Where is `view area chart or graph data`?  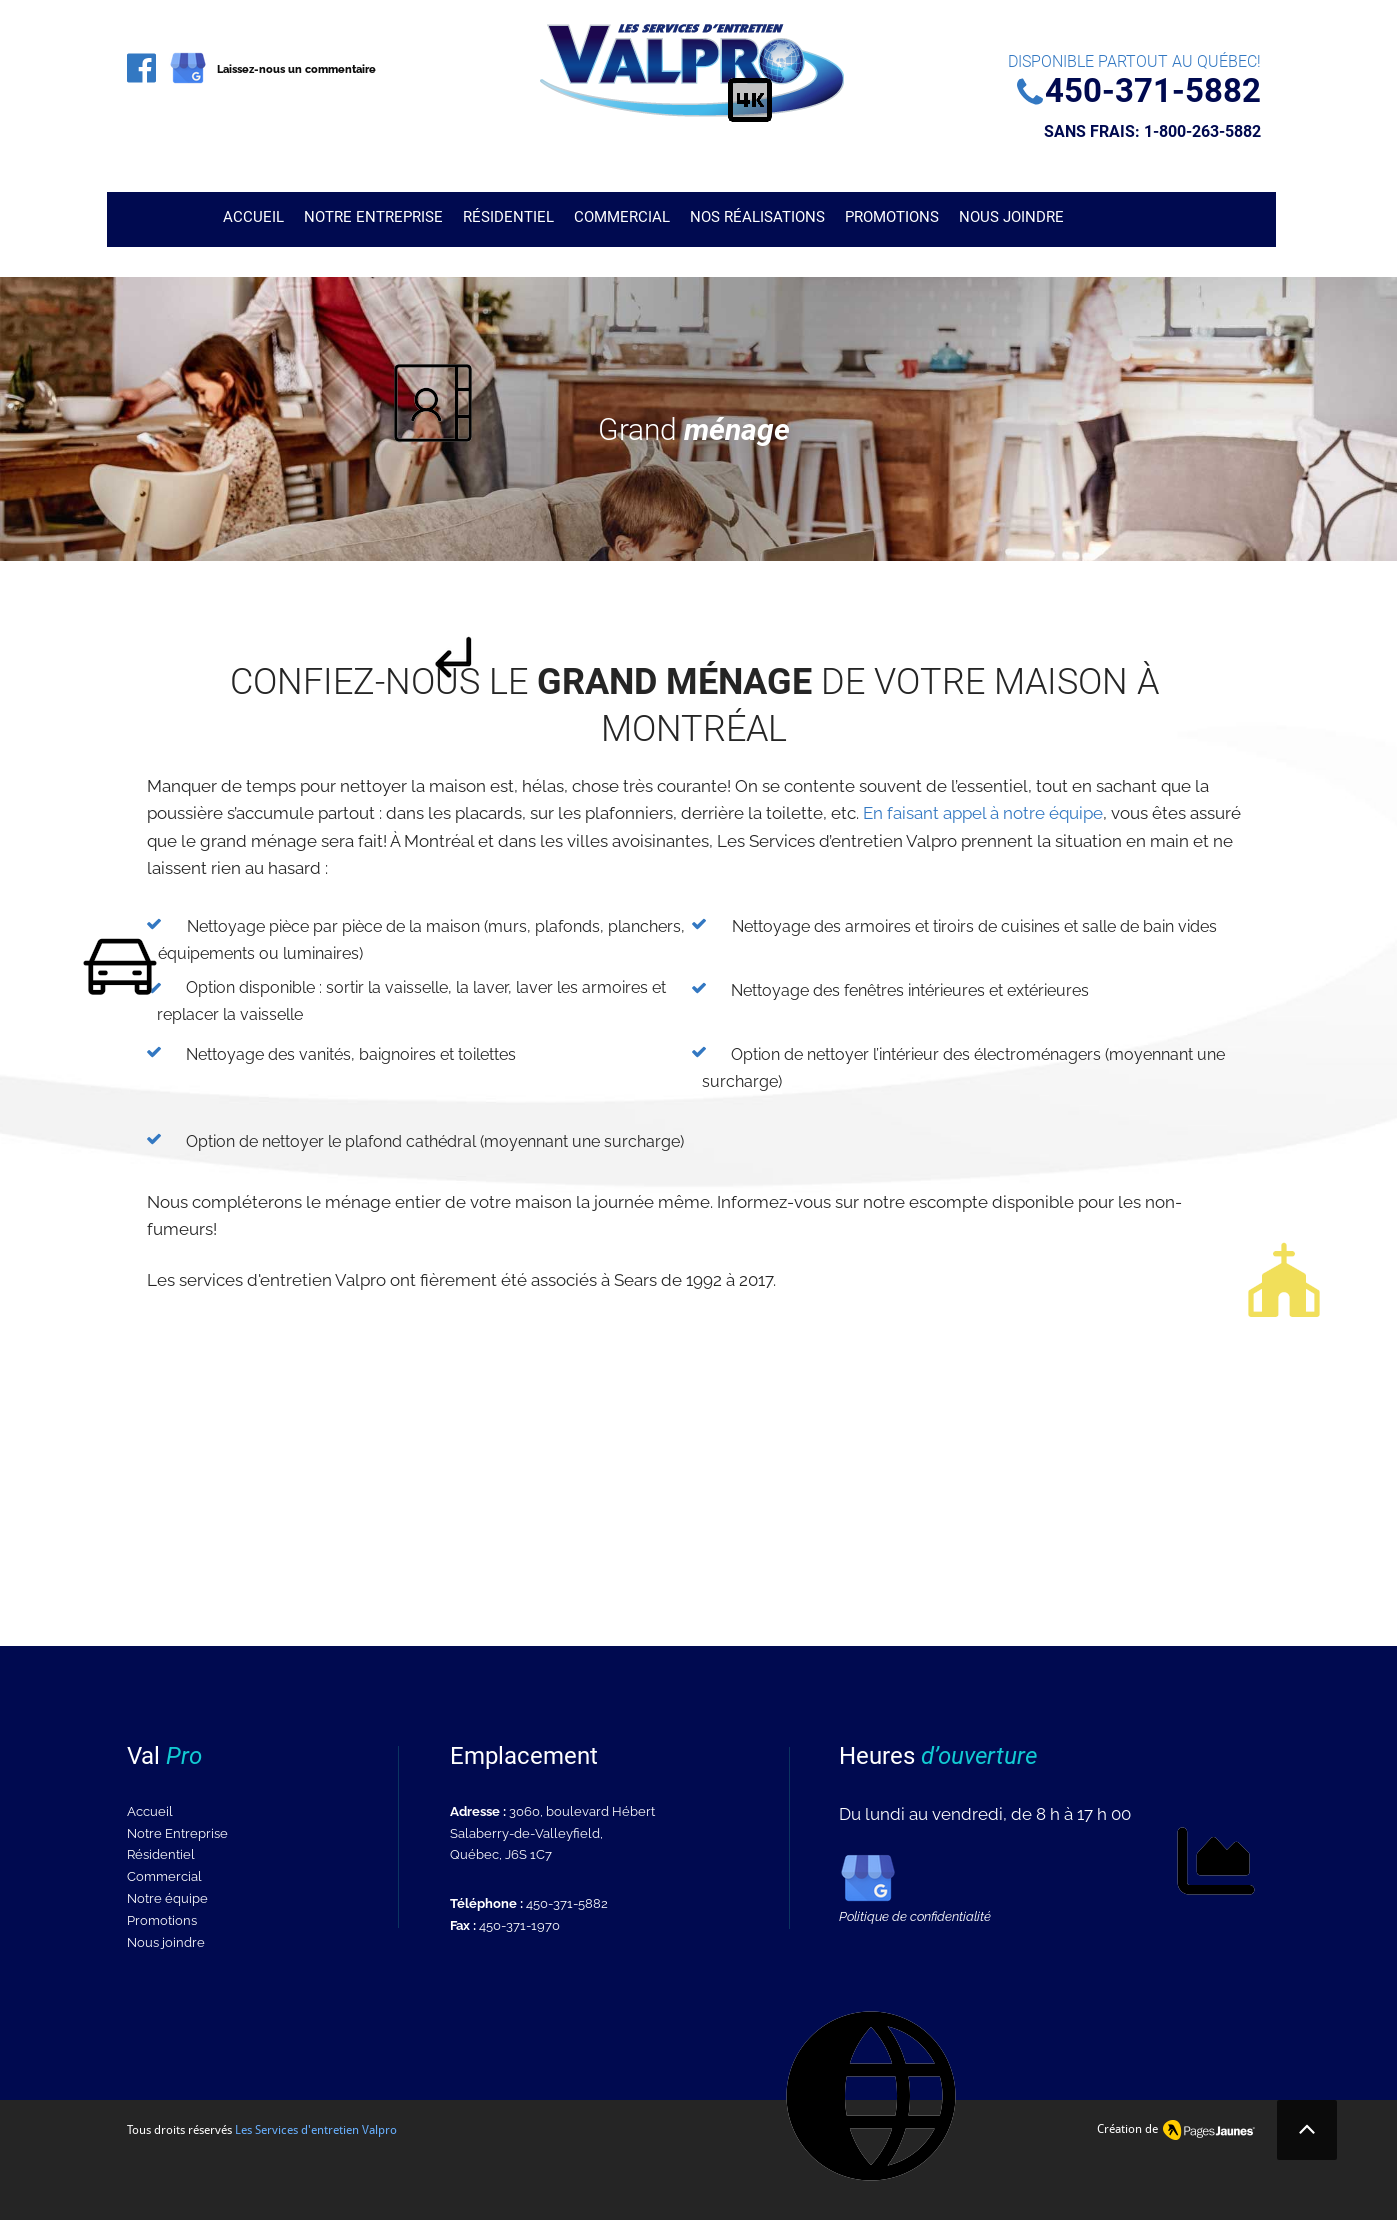 view area chart or graph data is located at coordinates (1216, 1861).